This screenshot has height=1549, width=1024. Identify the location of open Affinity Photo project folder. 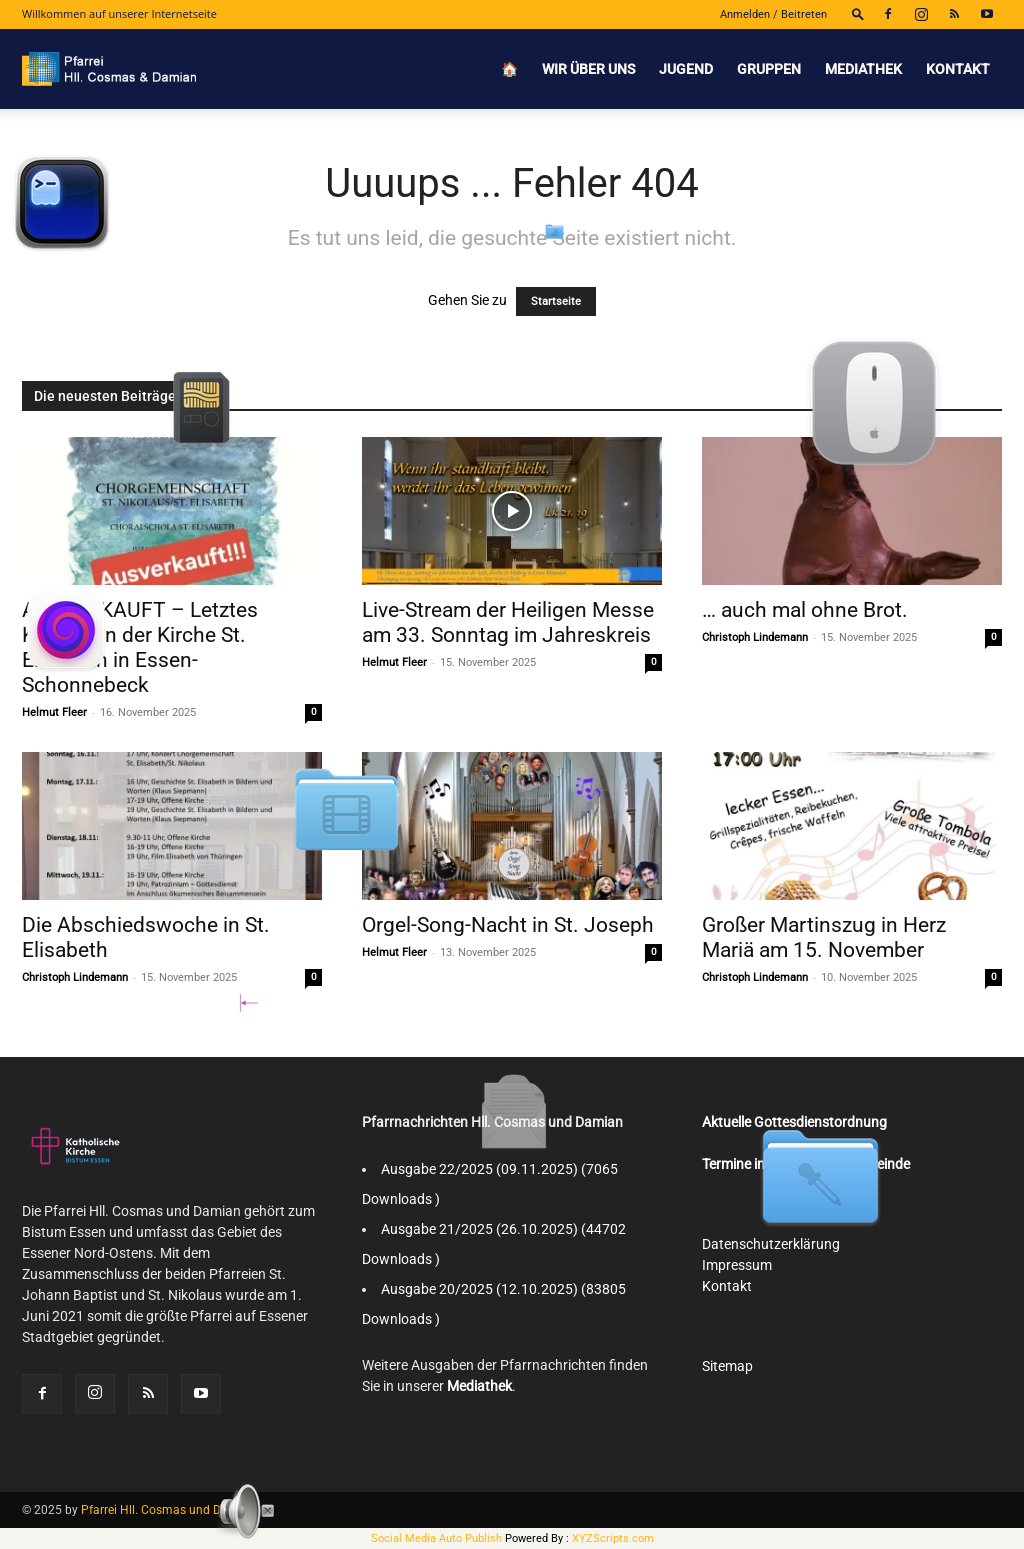
(554, 231).